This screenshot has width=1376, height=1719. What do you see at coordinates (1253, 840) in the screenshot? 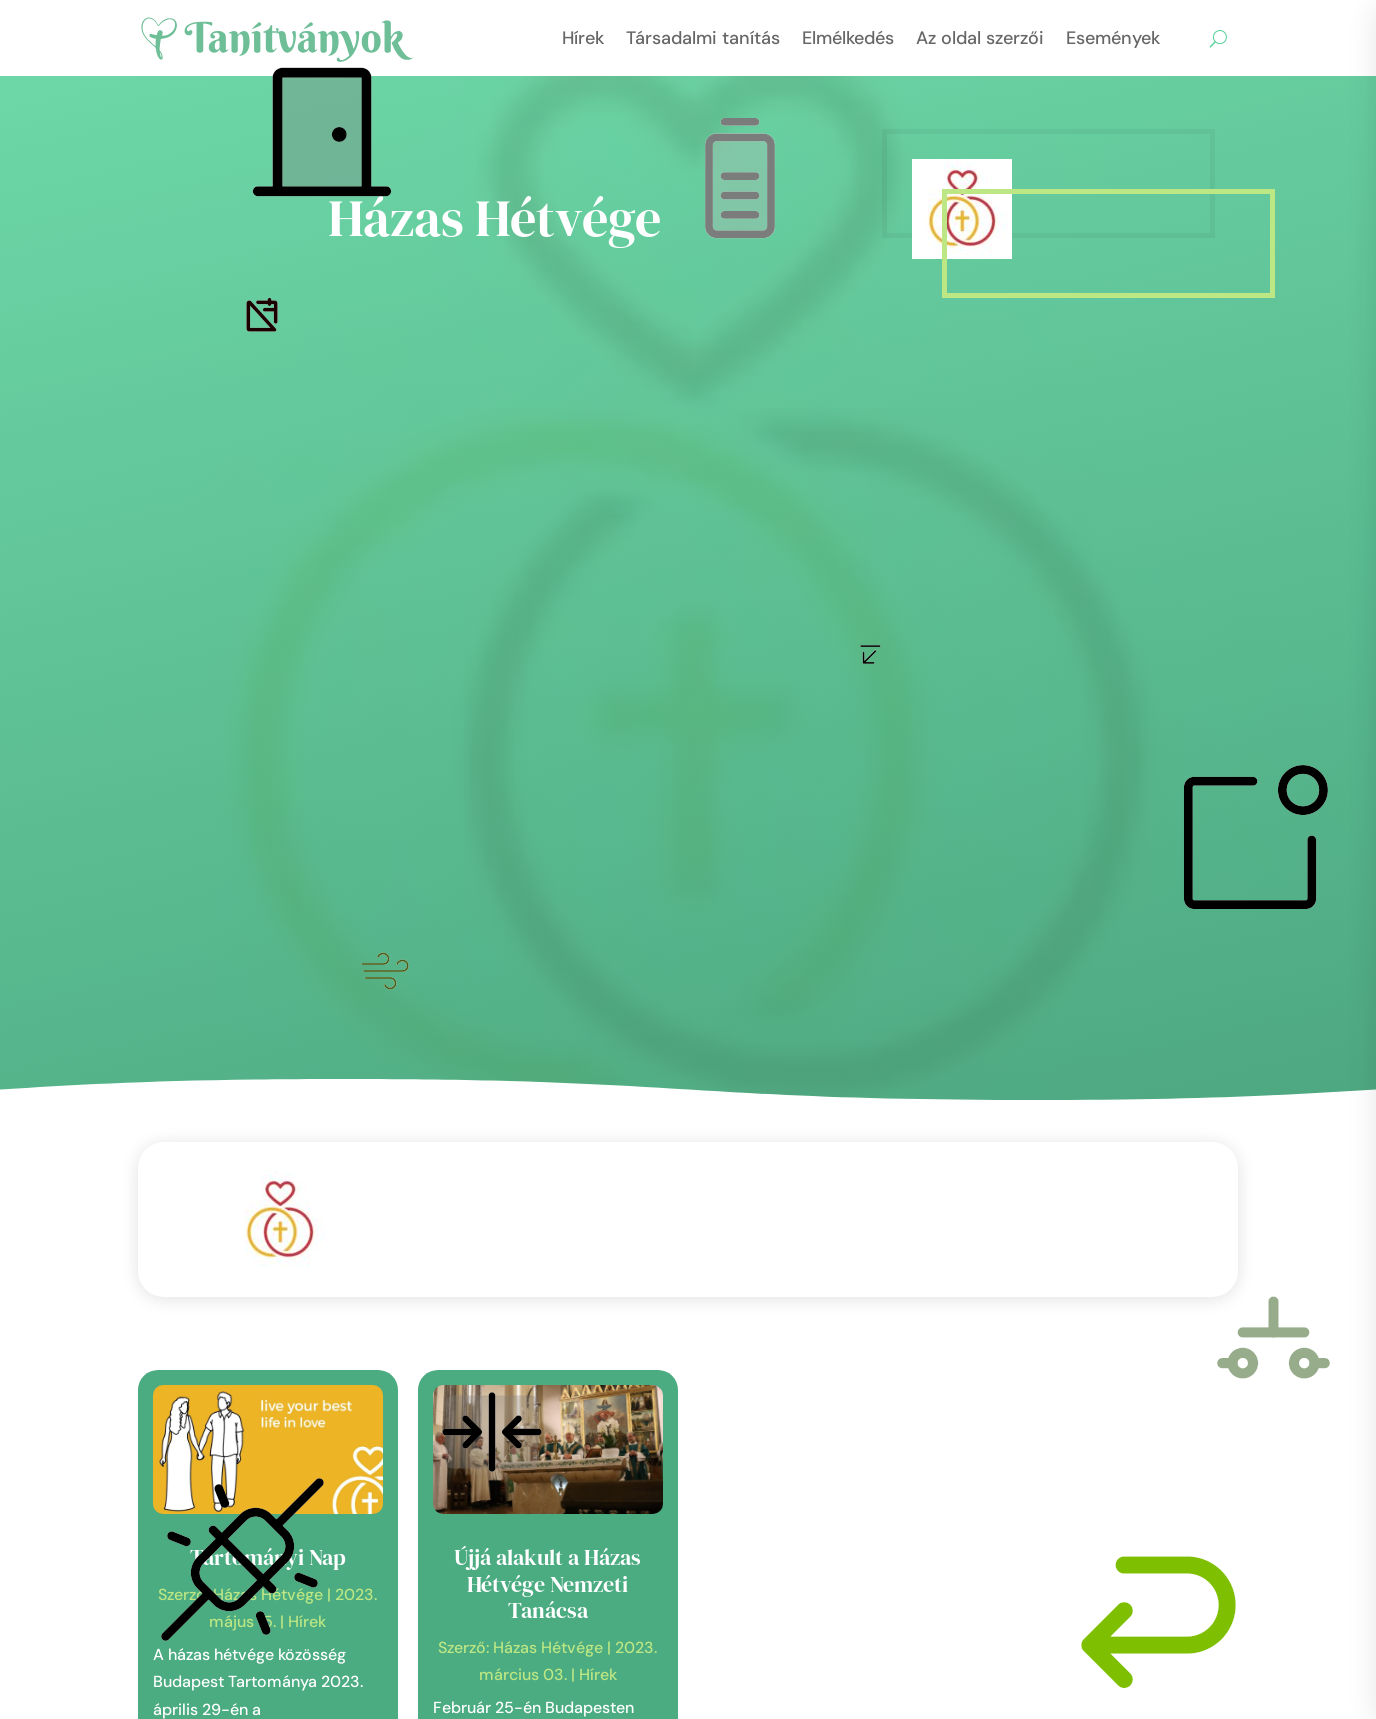
I see `view notifications` at bounding box center [1253, 840].